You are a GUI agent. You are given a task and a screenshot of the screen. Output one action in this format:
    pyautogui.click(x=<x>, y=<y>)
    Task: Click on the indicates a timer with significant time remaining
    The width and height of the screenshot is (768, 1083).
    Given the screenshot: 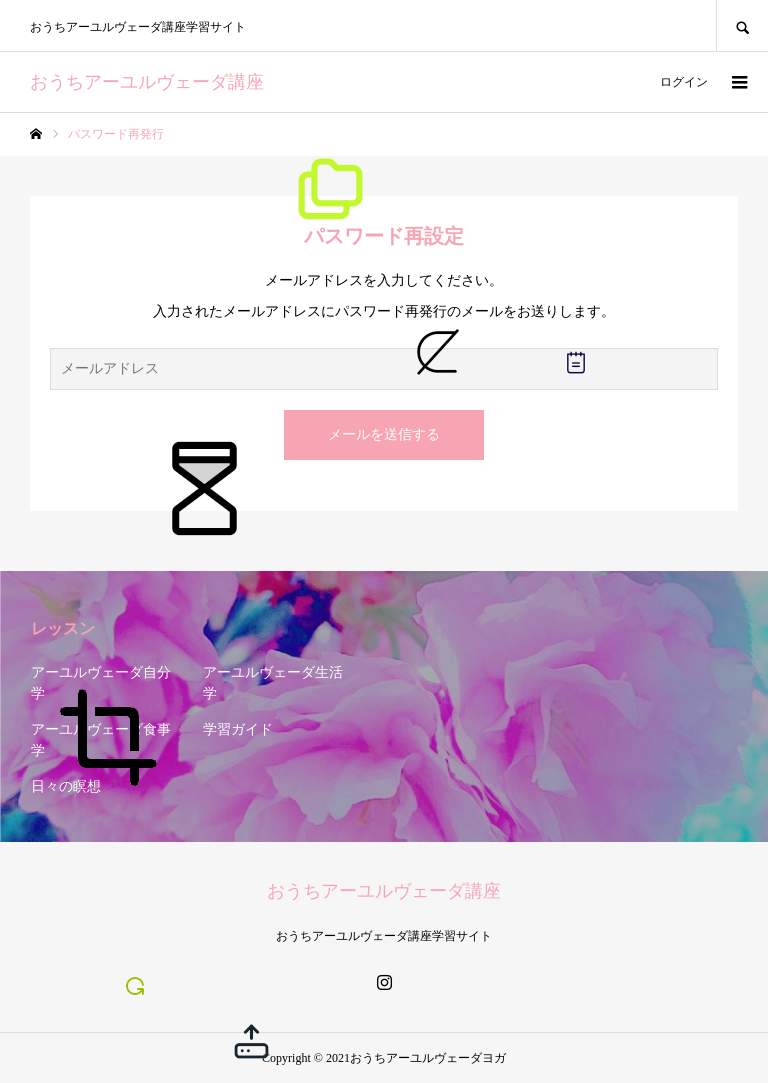 What is the action you would take?
    pyautogui.click(x=204, y=488)
    